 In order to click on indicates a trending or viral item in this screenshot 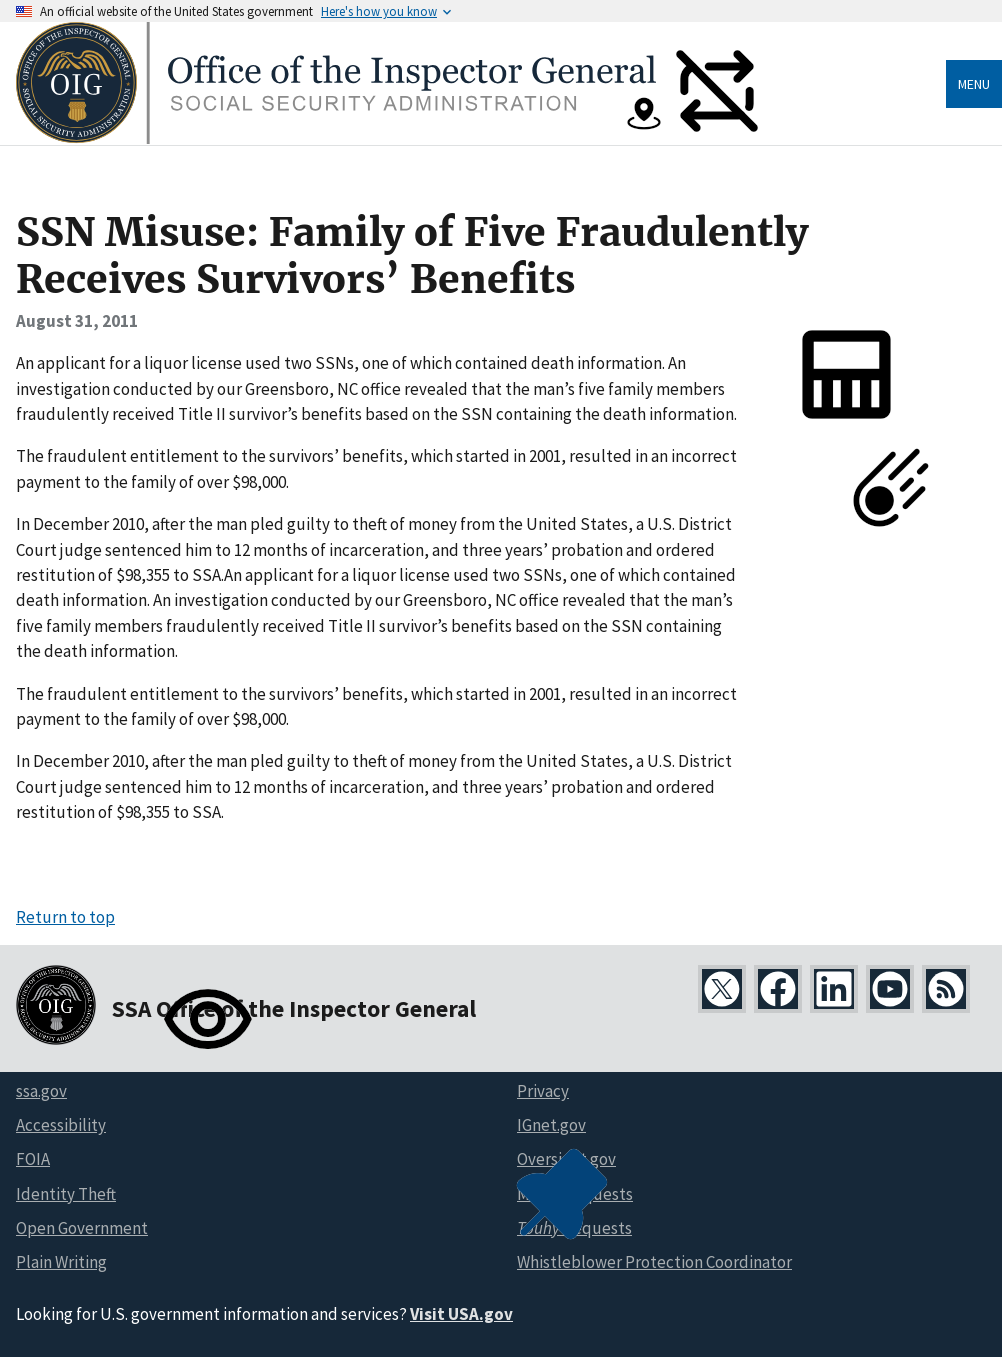, I will do `click(891, 489)`.